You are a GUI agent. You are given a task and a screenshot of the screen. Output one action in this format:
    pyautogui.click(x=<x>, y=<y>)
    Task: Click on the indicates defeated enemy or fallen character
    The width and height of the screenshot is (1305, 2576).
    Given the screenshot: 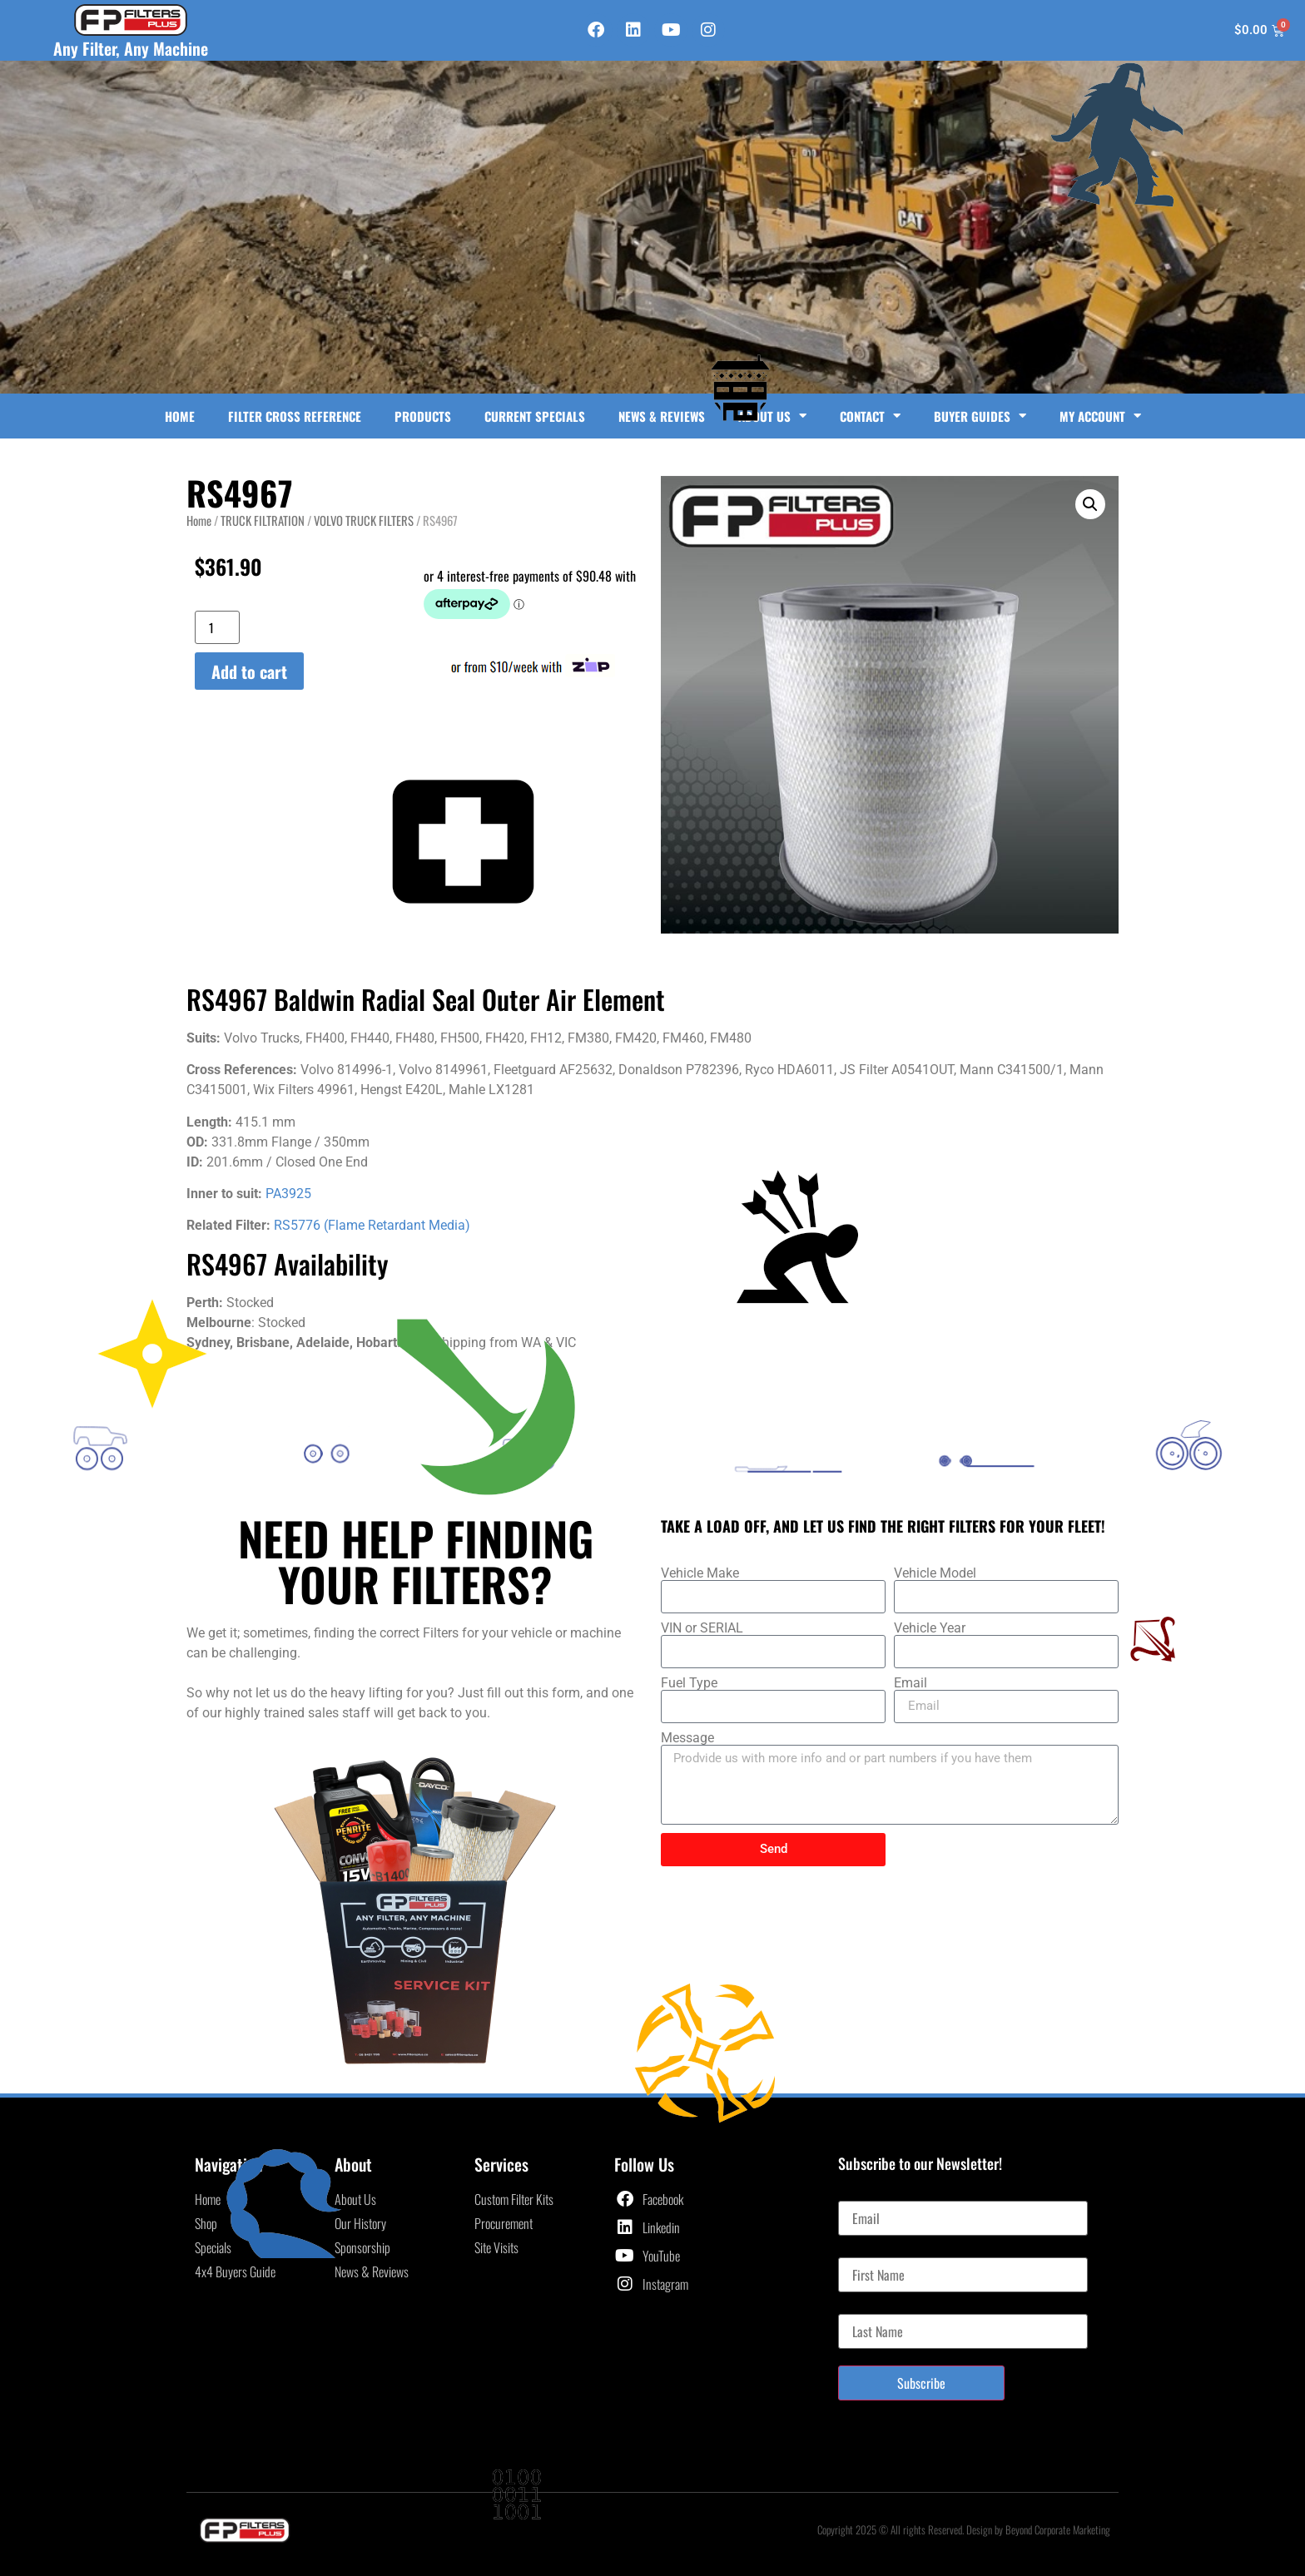 What is the action you would take?
    pyautogui.click(x=796, y=1235)
    